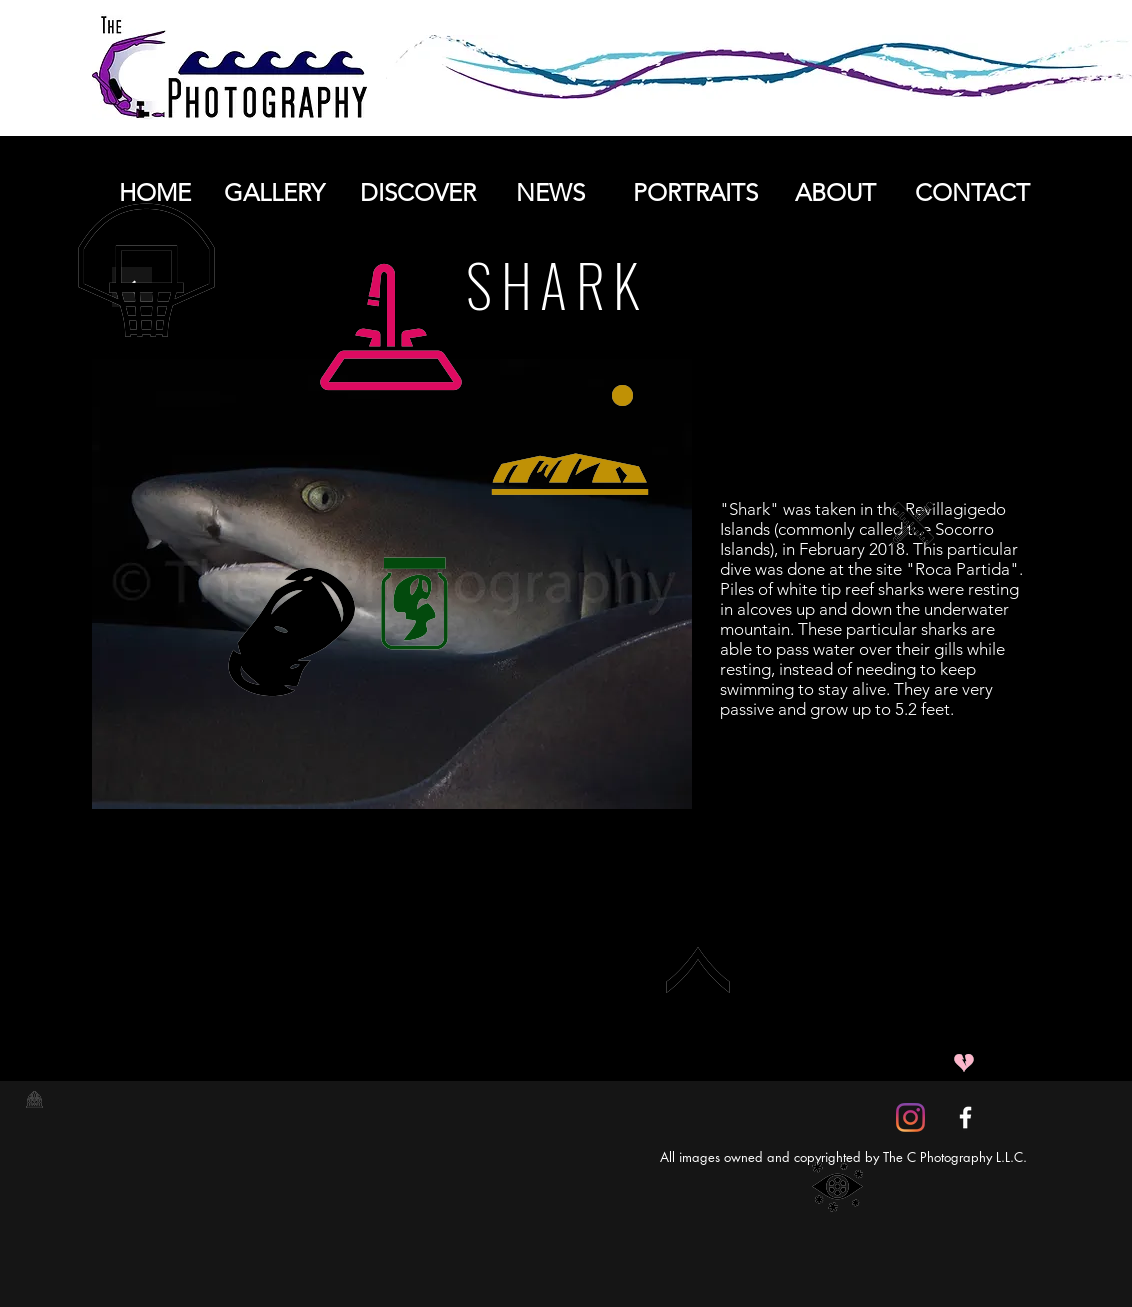 This screenshot has width=1132, height=1307. What do you see at coordinates (414, 603) in the screenshot?
I see `collect or capture a shadow creature` at bounding box center [414, 603].